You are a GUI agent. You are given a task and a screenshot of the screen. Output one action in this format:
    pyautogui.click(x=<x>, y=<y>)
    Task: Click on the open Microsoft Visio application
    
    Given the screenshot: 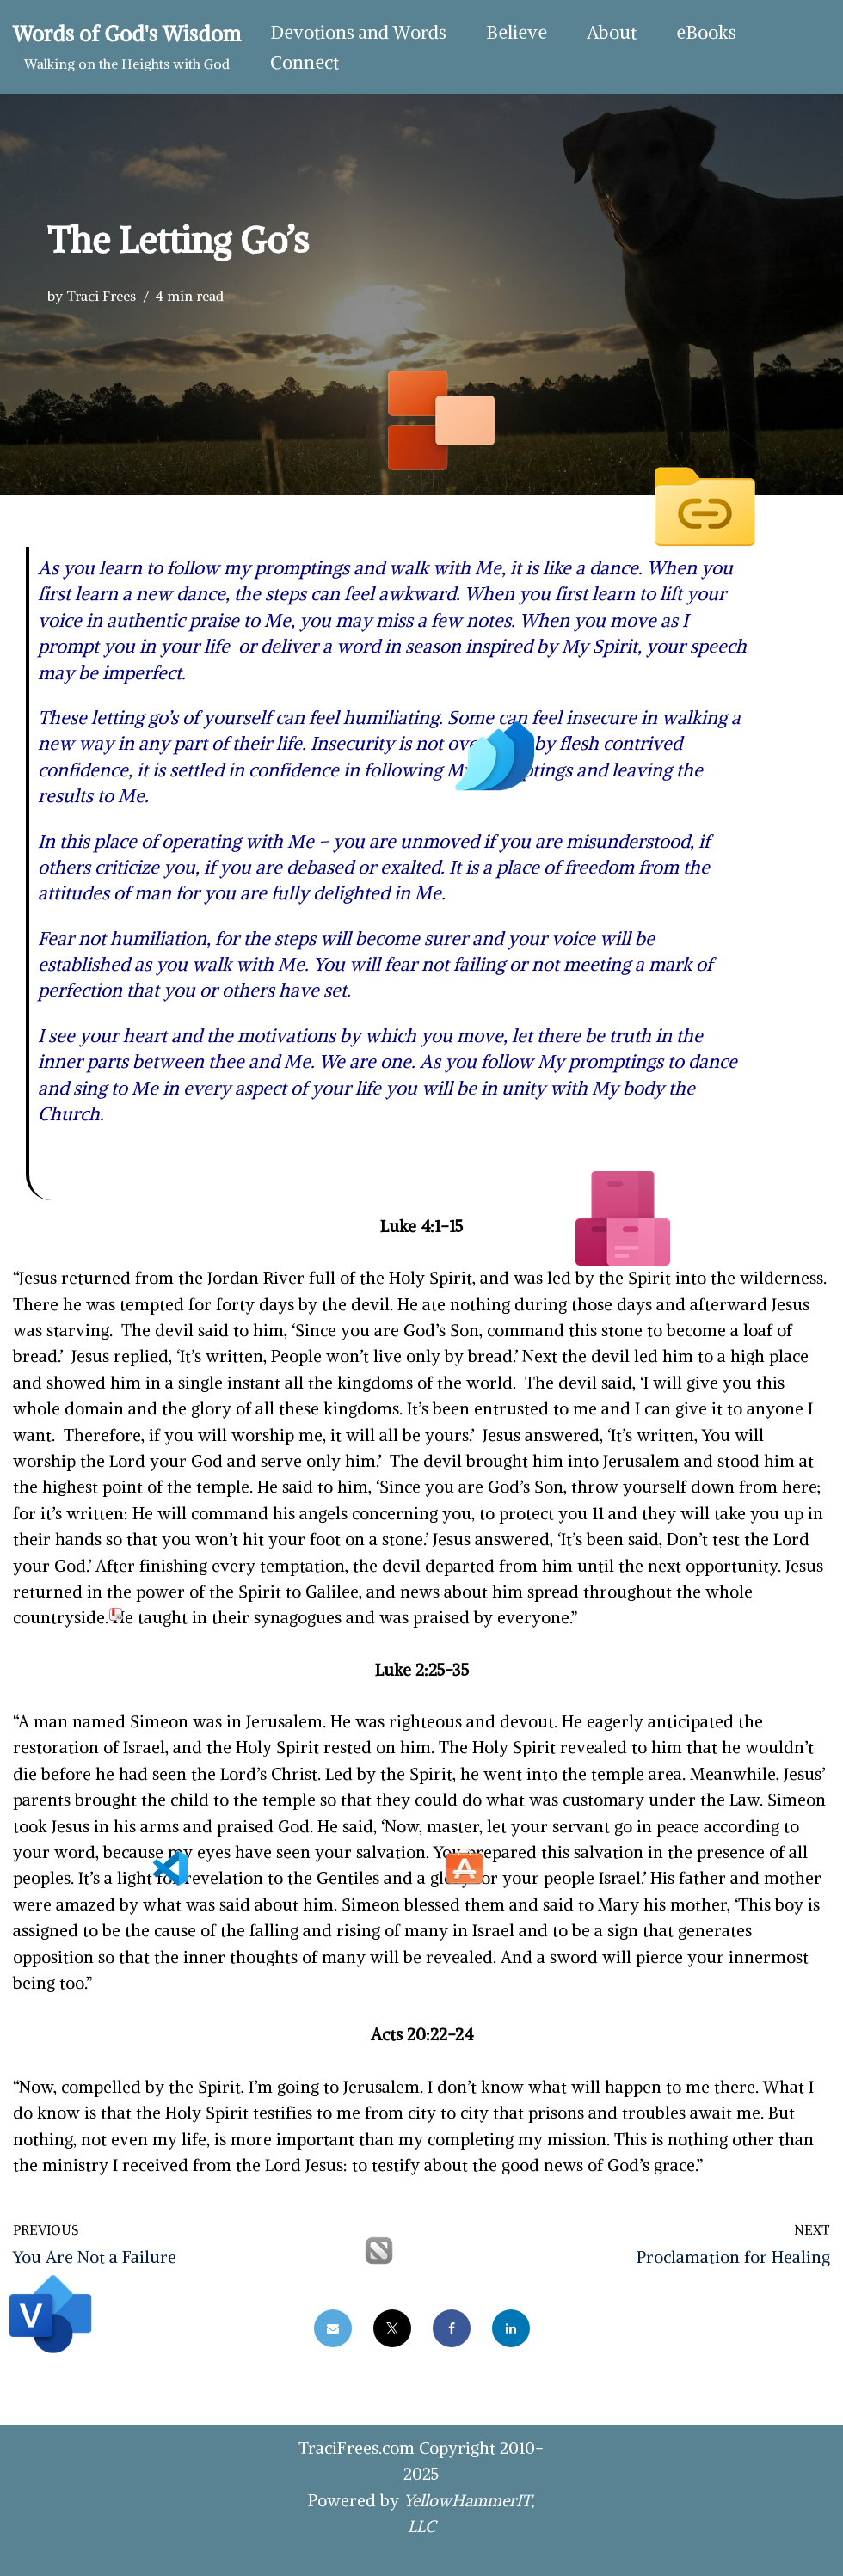 What is the action you would take?
    pyautogui.click(x=52, y=2315)
    